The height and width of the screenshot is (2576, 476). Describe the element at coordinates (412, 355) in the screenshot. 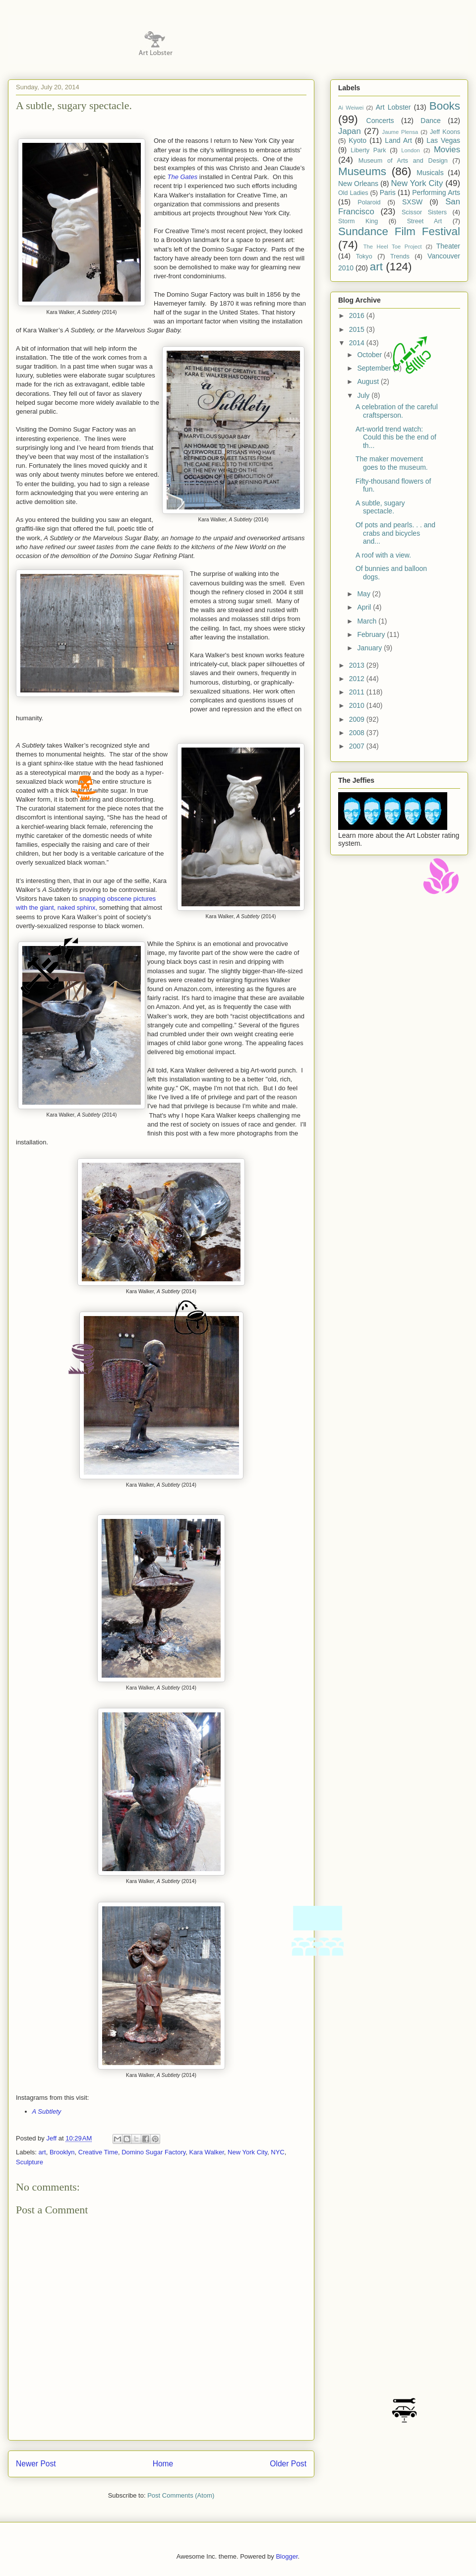

I see `select rope dart weapon in game inventory` at that location.